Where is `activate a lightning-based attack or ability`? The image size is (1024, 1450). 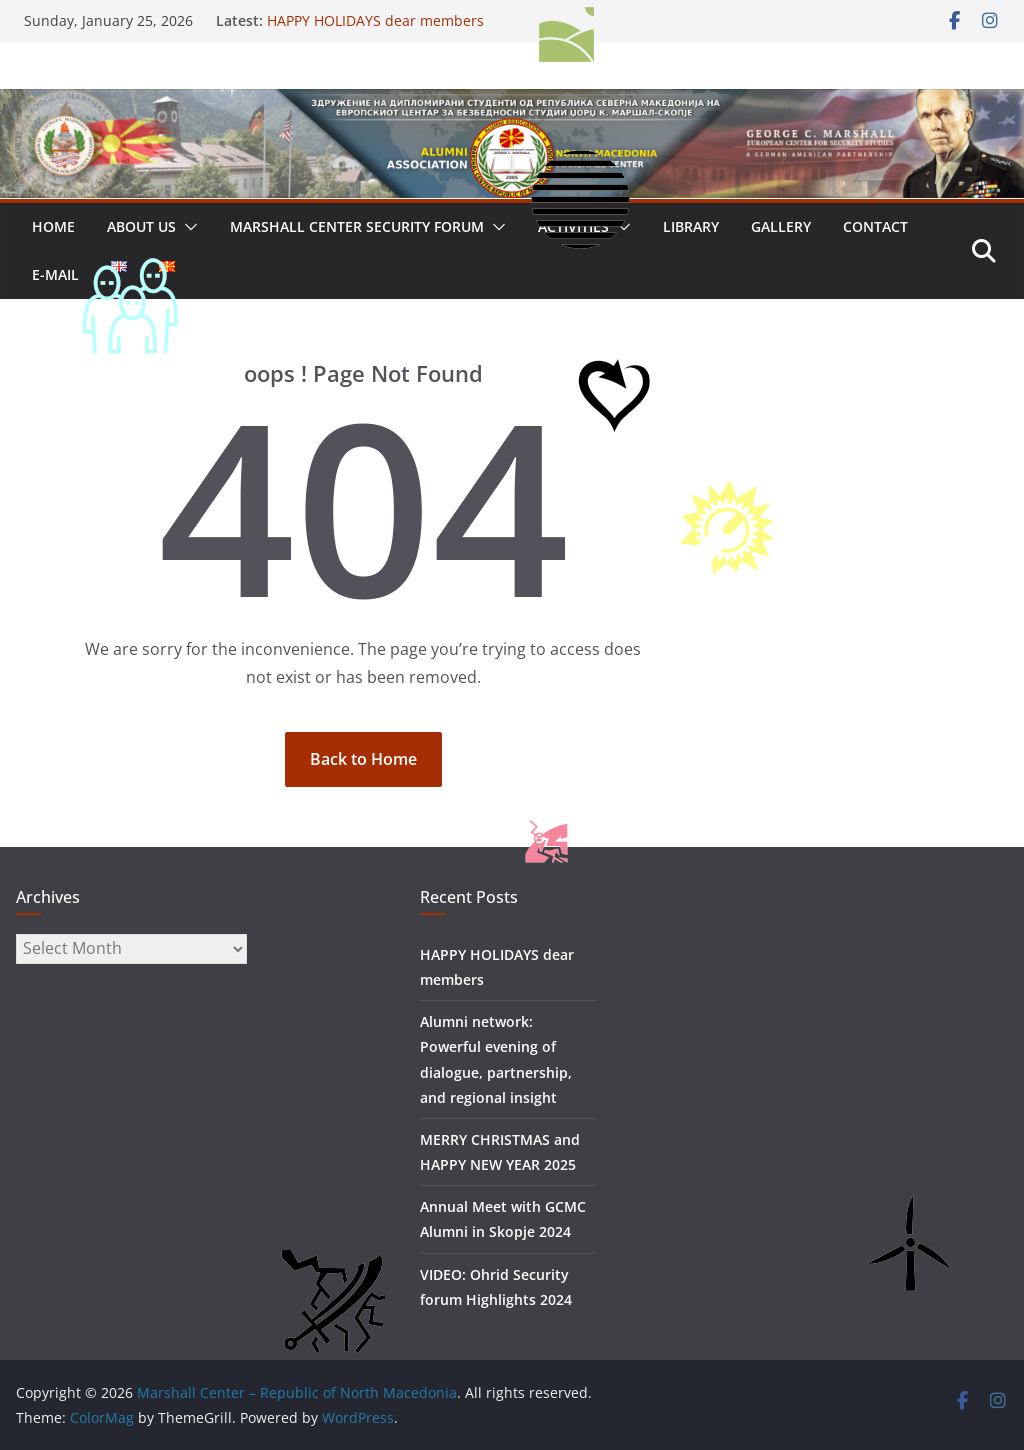 activate a lightning-based attack or ability is located at coordinates (546, 841).